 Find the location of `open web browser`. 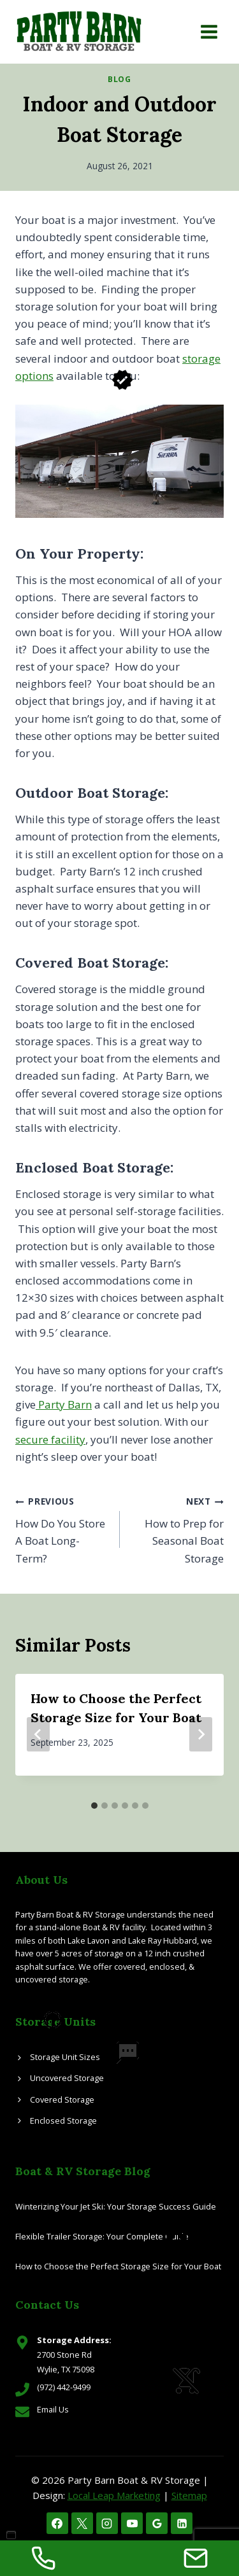

open web browser is located at coordinates (11, 2535).